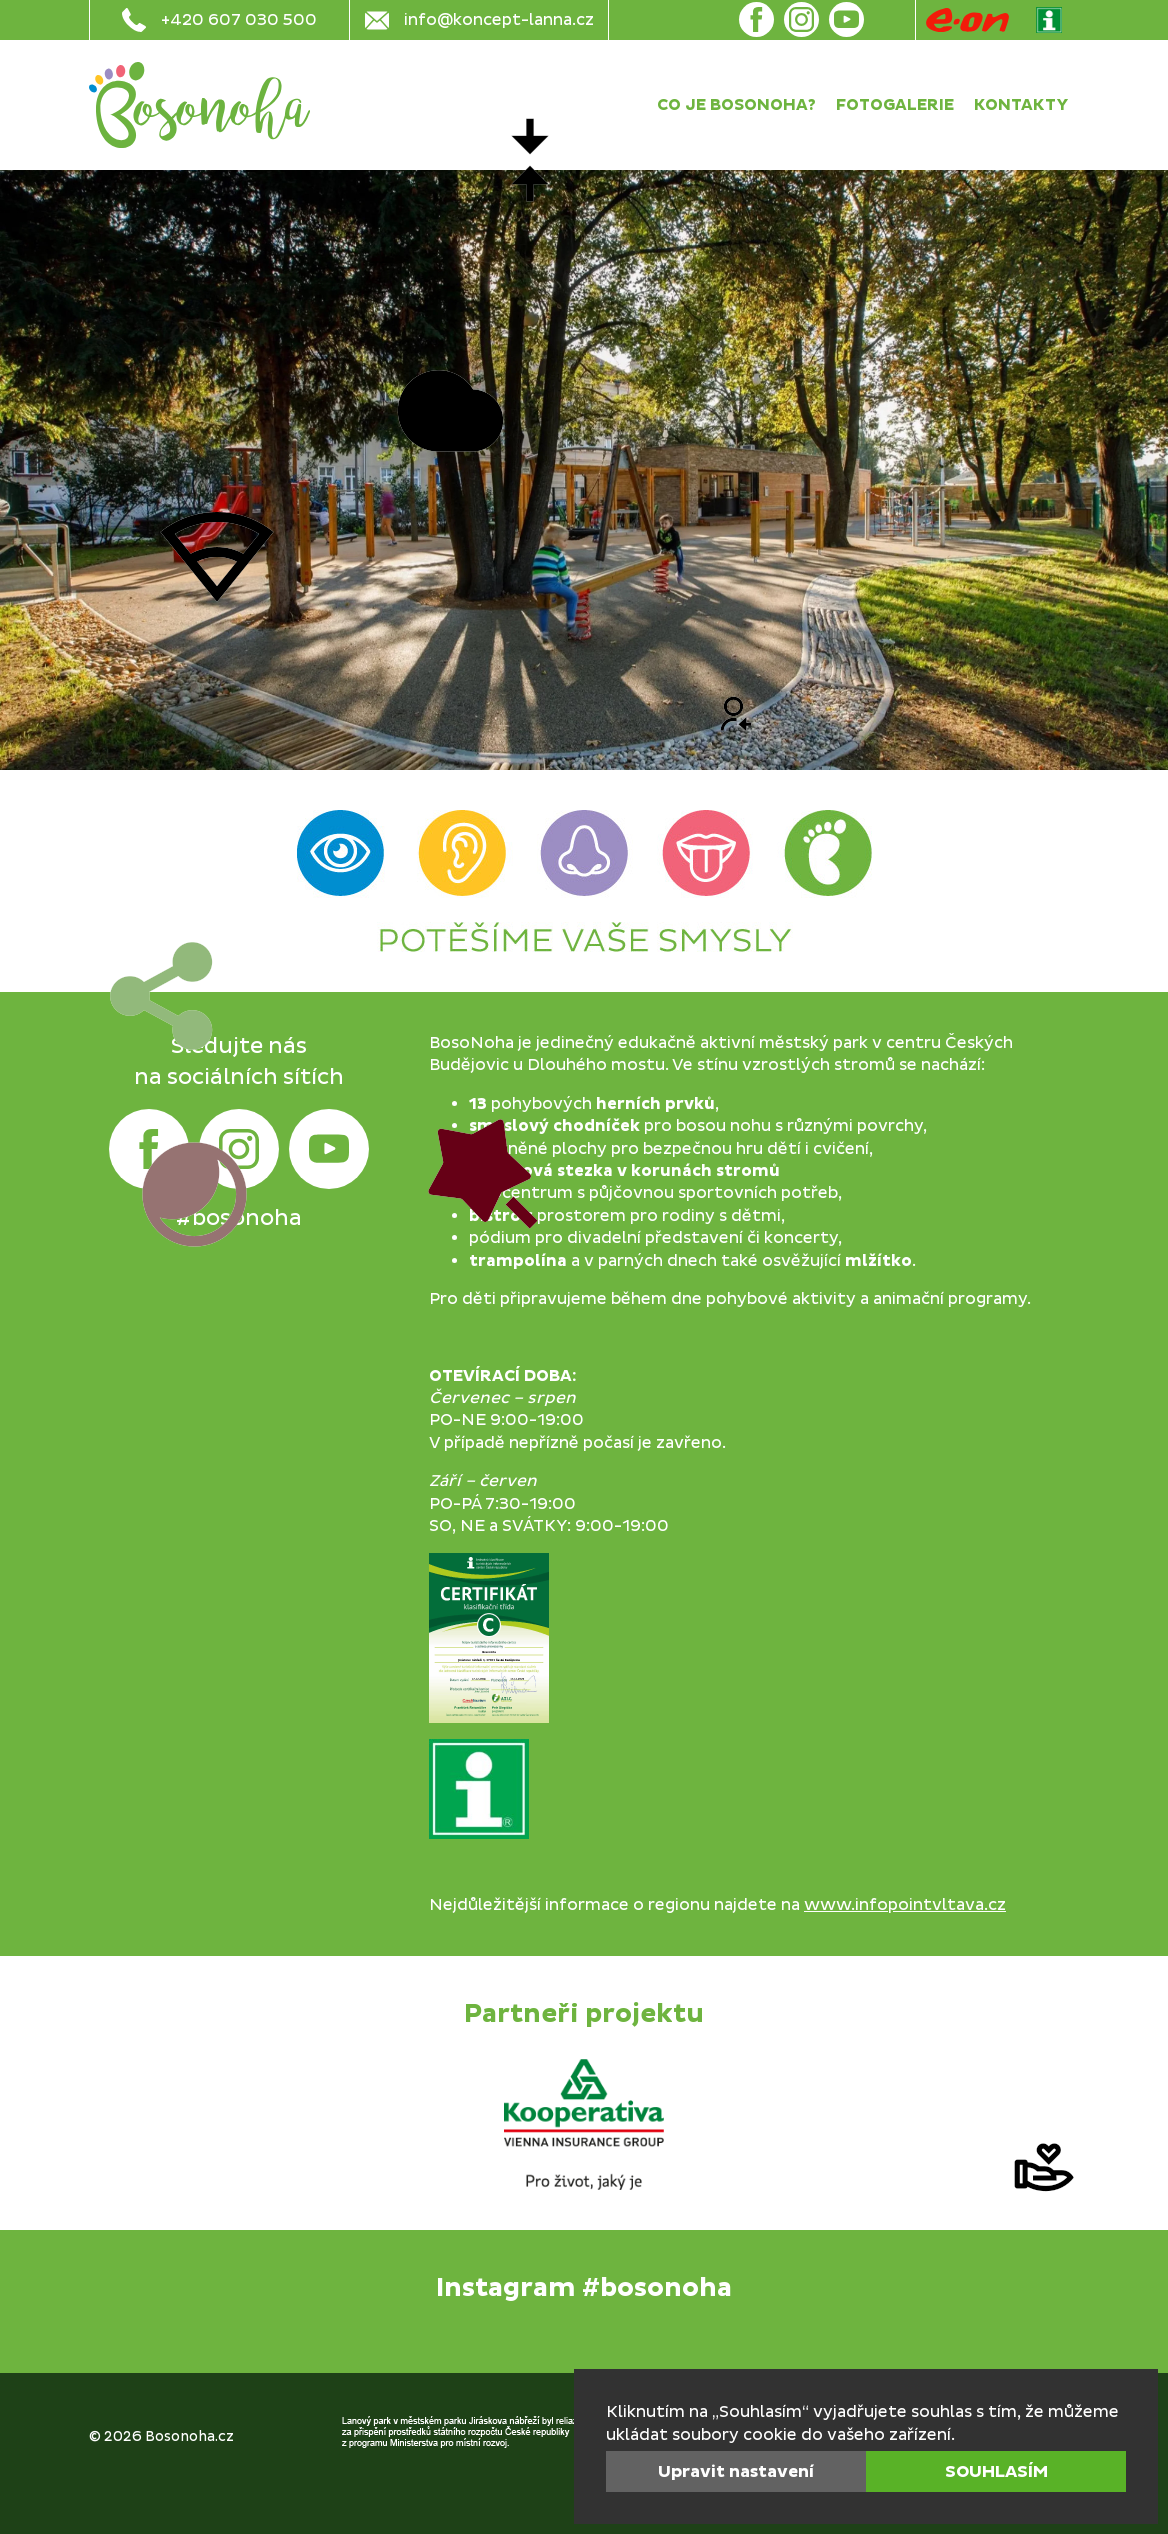  Describe the element at coordinates (733, 714) in the screenshot. I see `incoming user request or friend invitation` at that location.